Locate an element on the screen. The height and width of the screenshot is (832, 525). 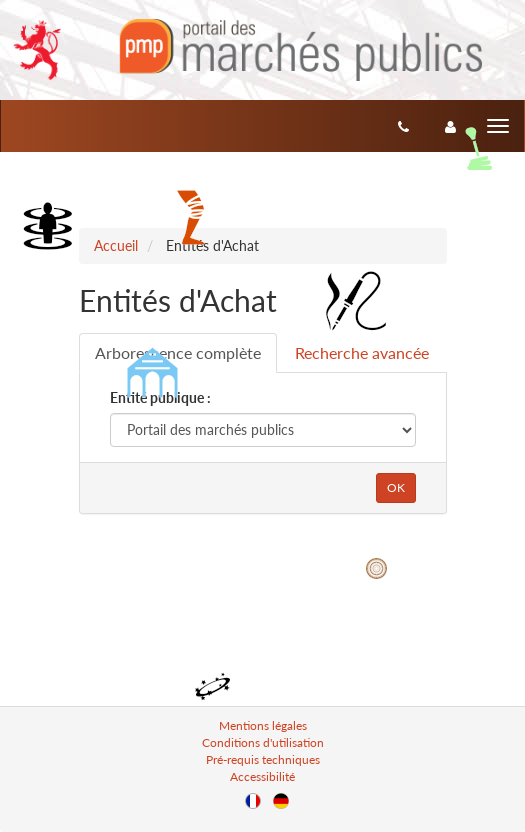
decorative mandala or loading spinner element is located at coordinates (376, 568).